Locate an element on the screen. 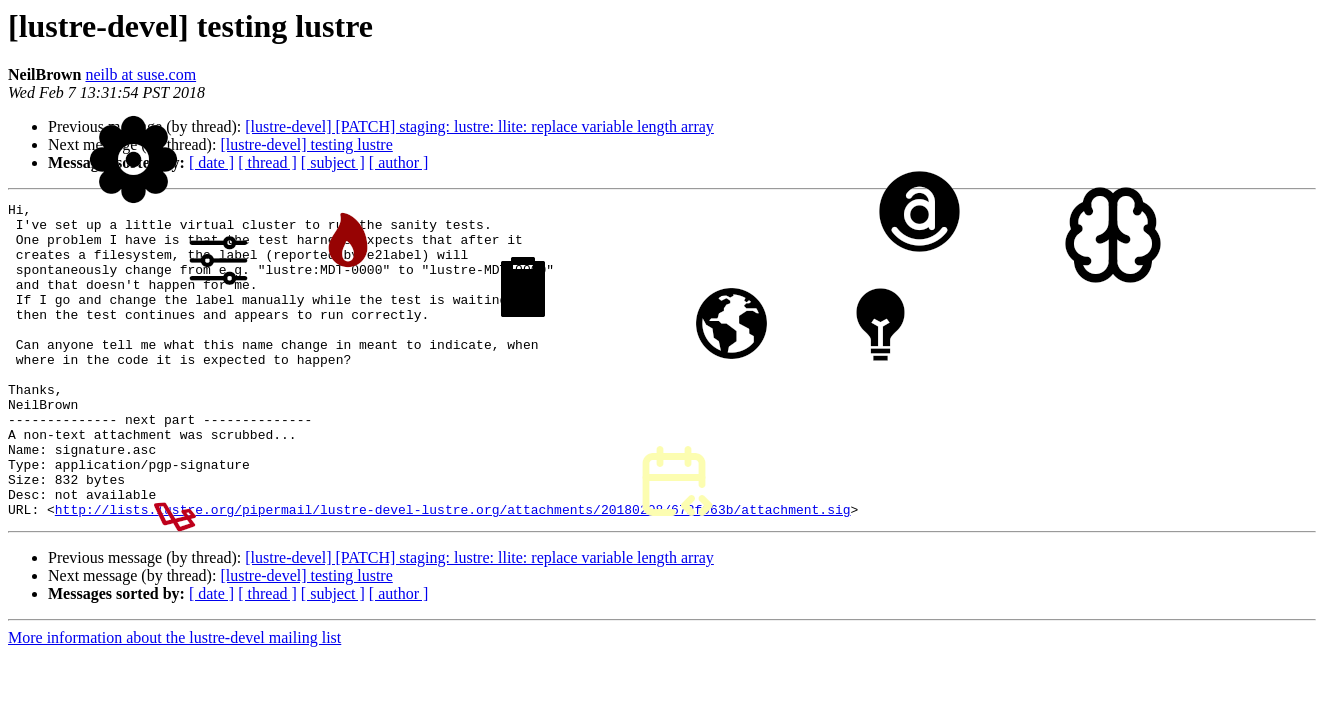 The height and width of the screenshot is (720, 1324). access settings or preferences is located at coordinates (218, 260).